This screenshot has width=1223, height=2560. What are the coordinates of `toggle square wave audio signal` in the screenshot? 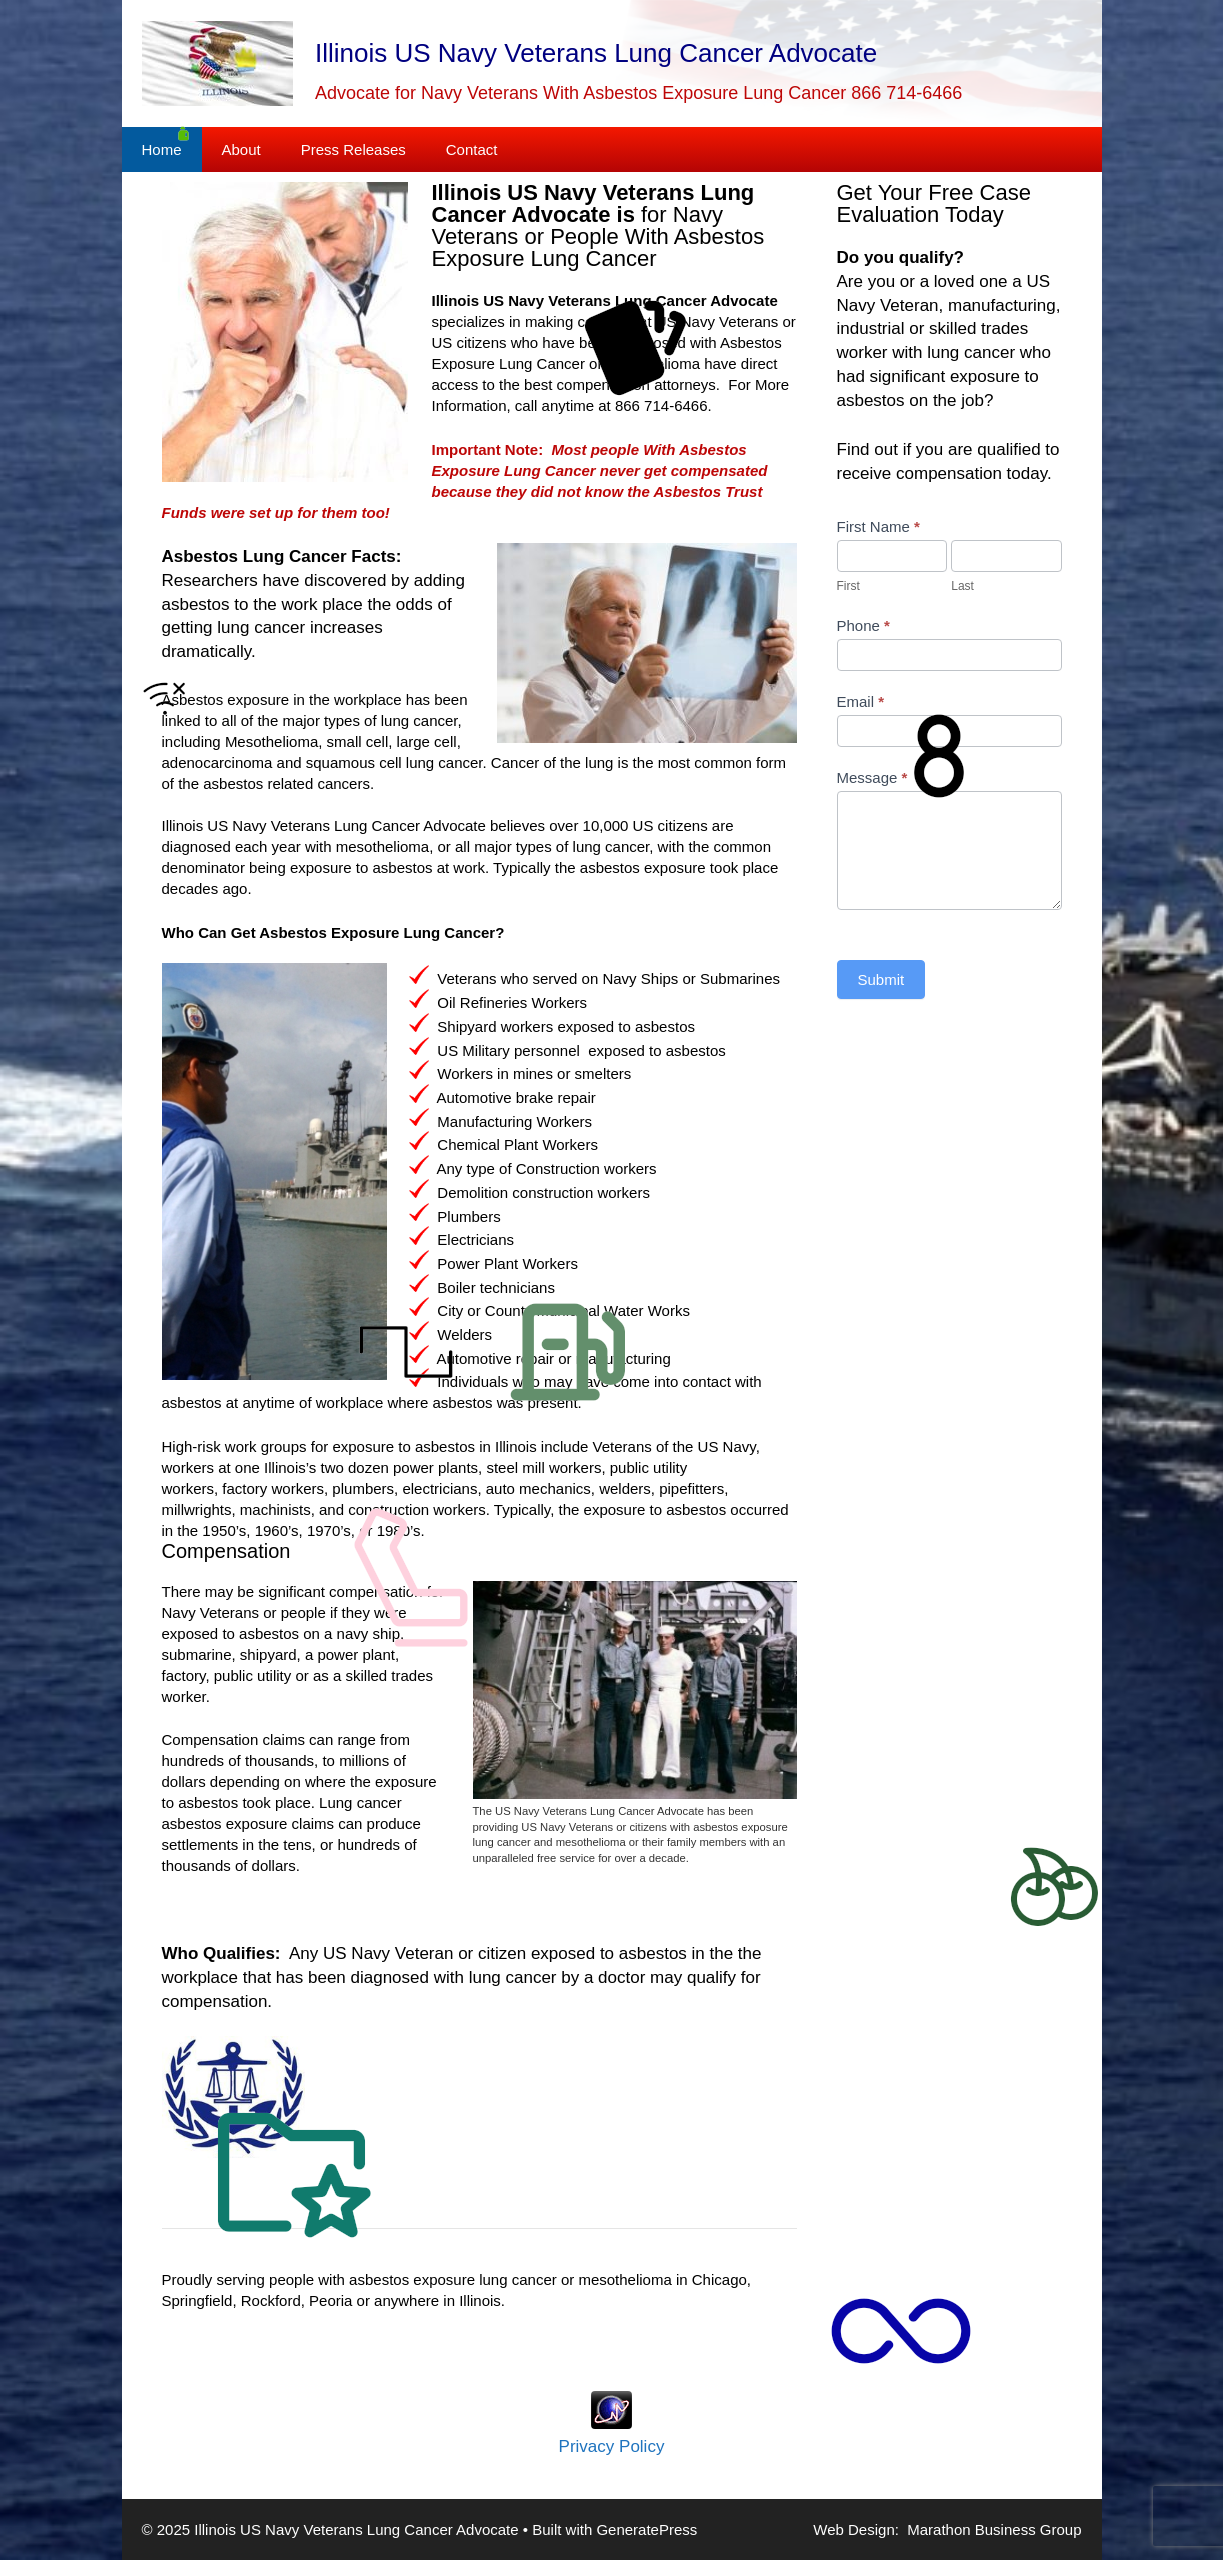 It's located at (406, 1352).